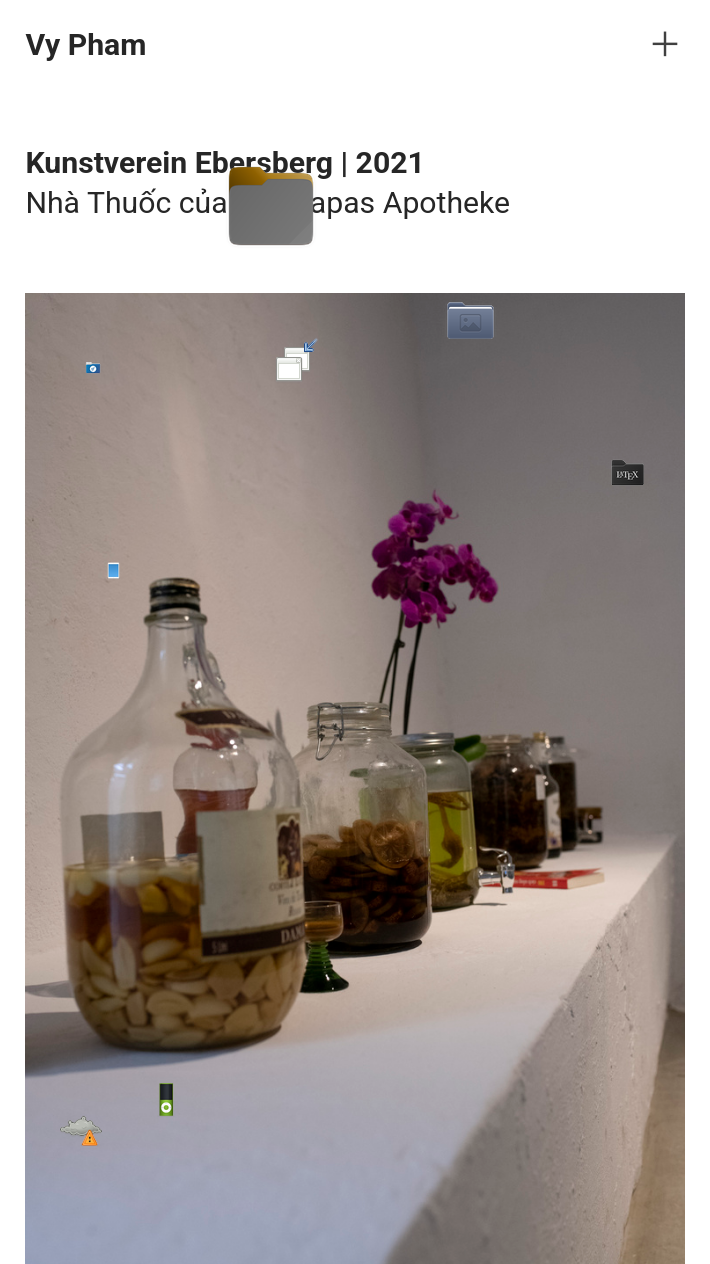  Describe the element at coordinates (296, 360) in the screenshot. I see `restore window to previous size` at that location.